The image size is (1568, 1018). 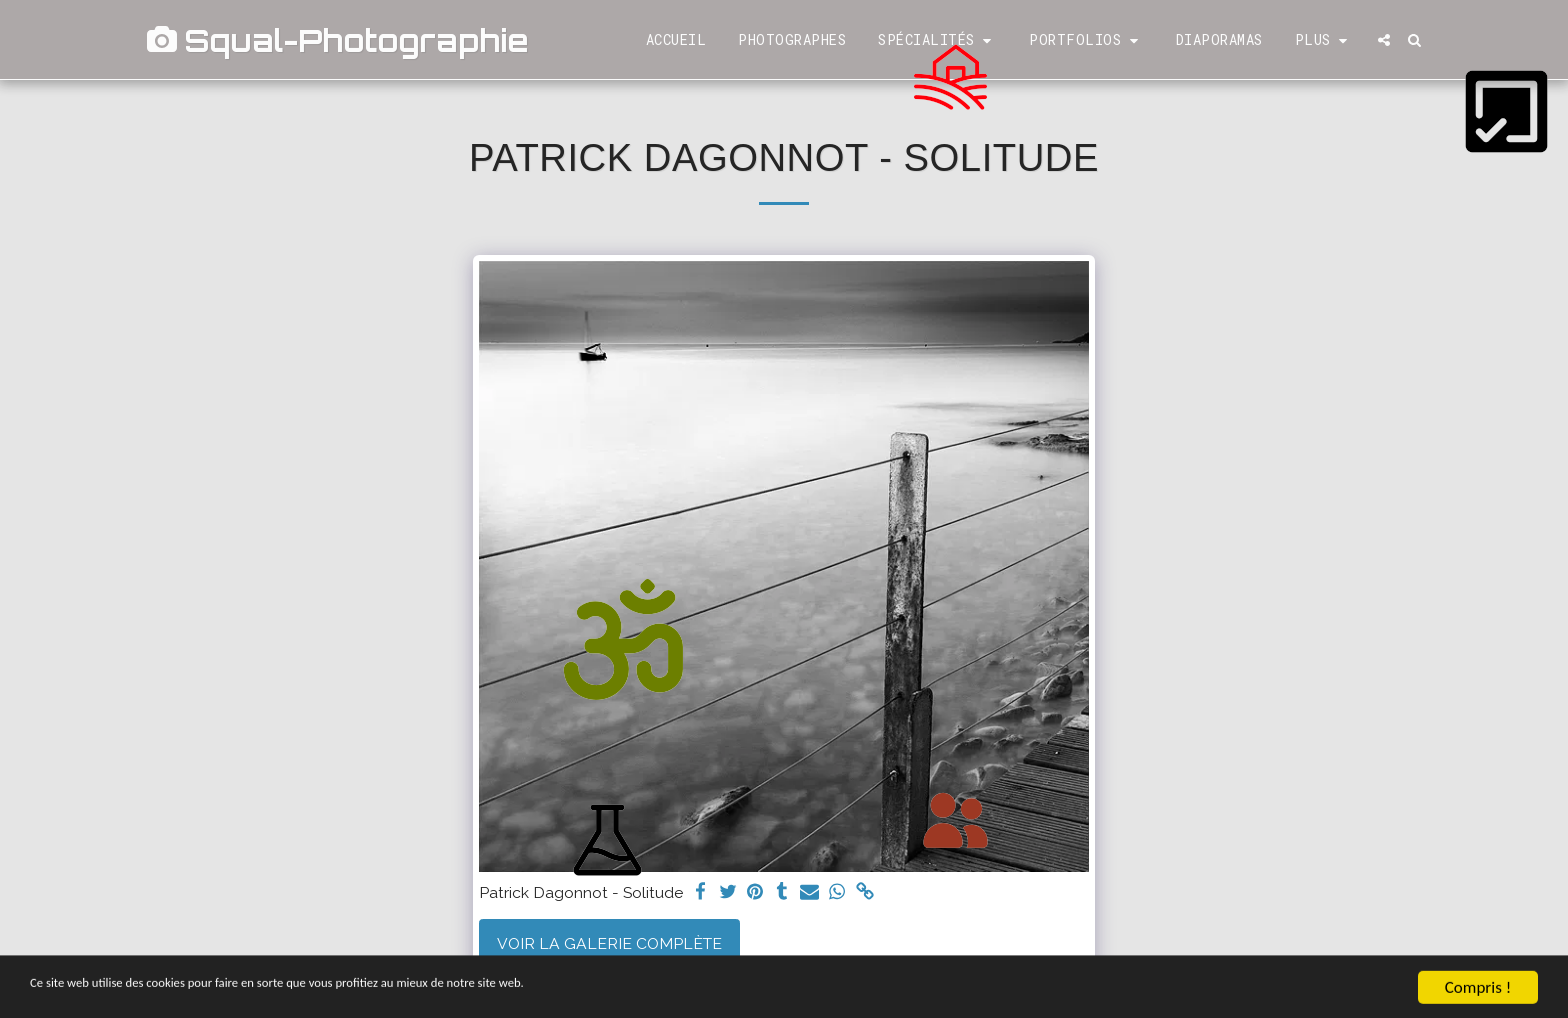 I want to click on access farm or agricultural settings, so click(x=950, y=78).